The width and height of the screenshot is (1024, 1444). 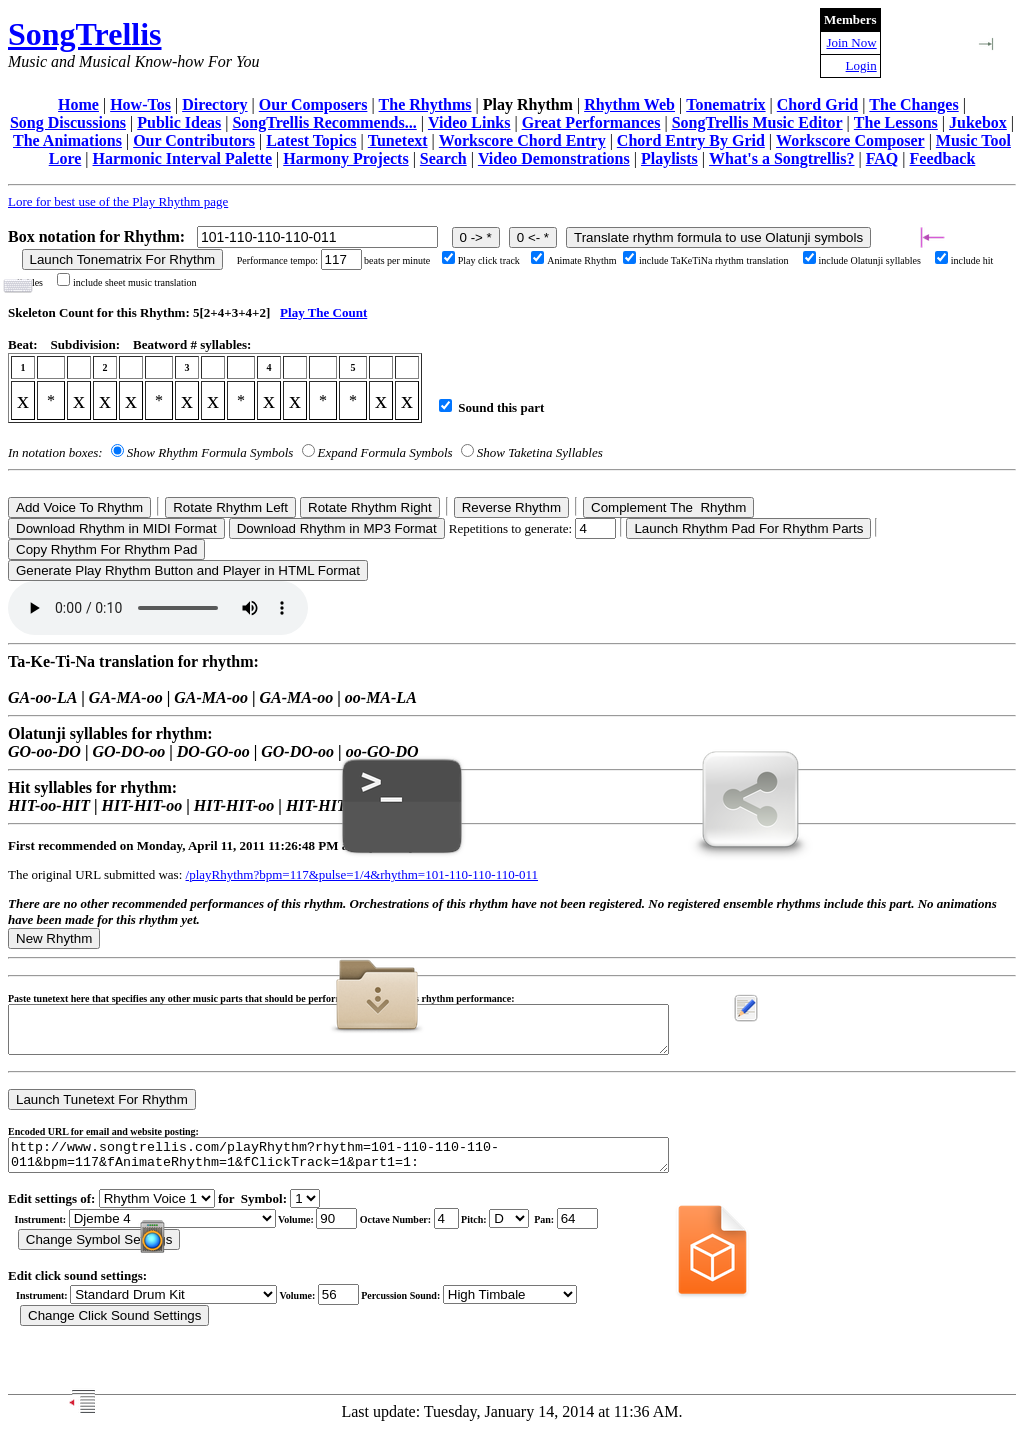 What do you see at coordinates (18, 286) in the screenshot?
I see `bluetooth keyboard connected` at bounding box center [18, 286].